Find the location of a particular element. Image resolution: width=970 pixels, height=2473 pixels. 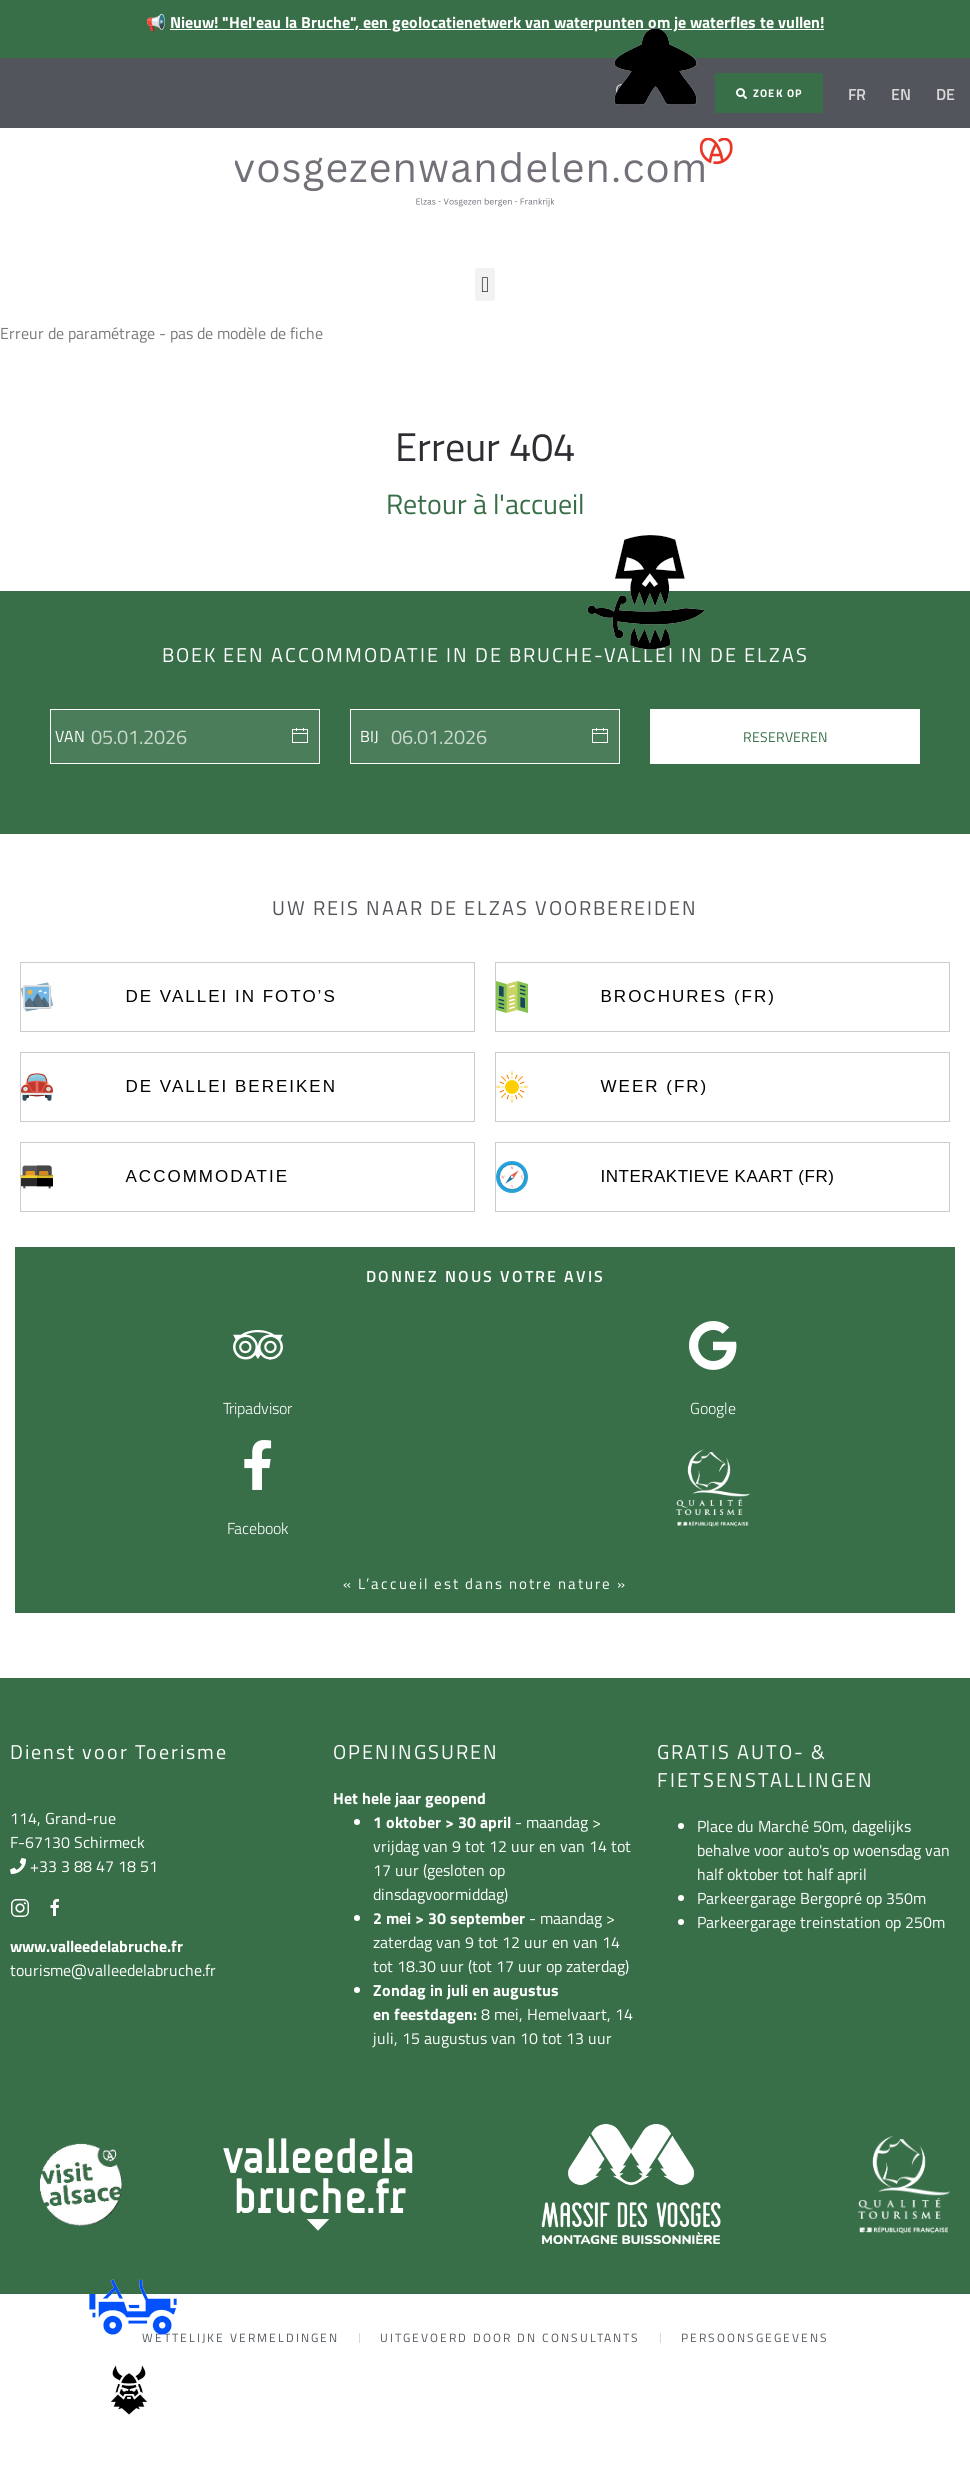

select off-road vehicle type is located at coordinates (133, 2307).